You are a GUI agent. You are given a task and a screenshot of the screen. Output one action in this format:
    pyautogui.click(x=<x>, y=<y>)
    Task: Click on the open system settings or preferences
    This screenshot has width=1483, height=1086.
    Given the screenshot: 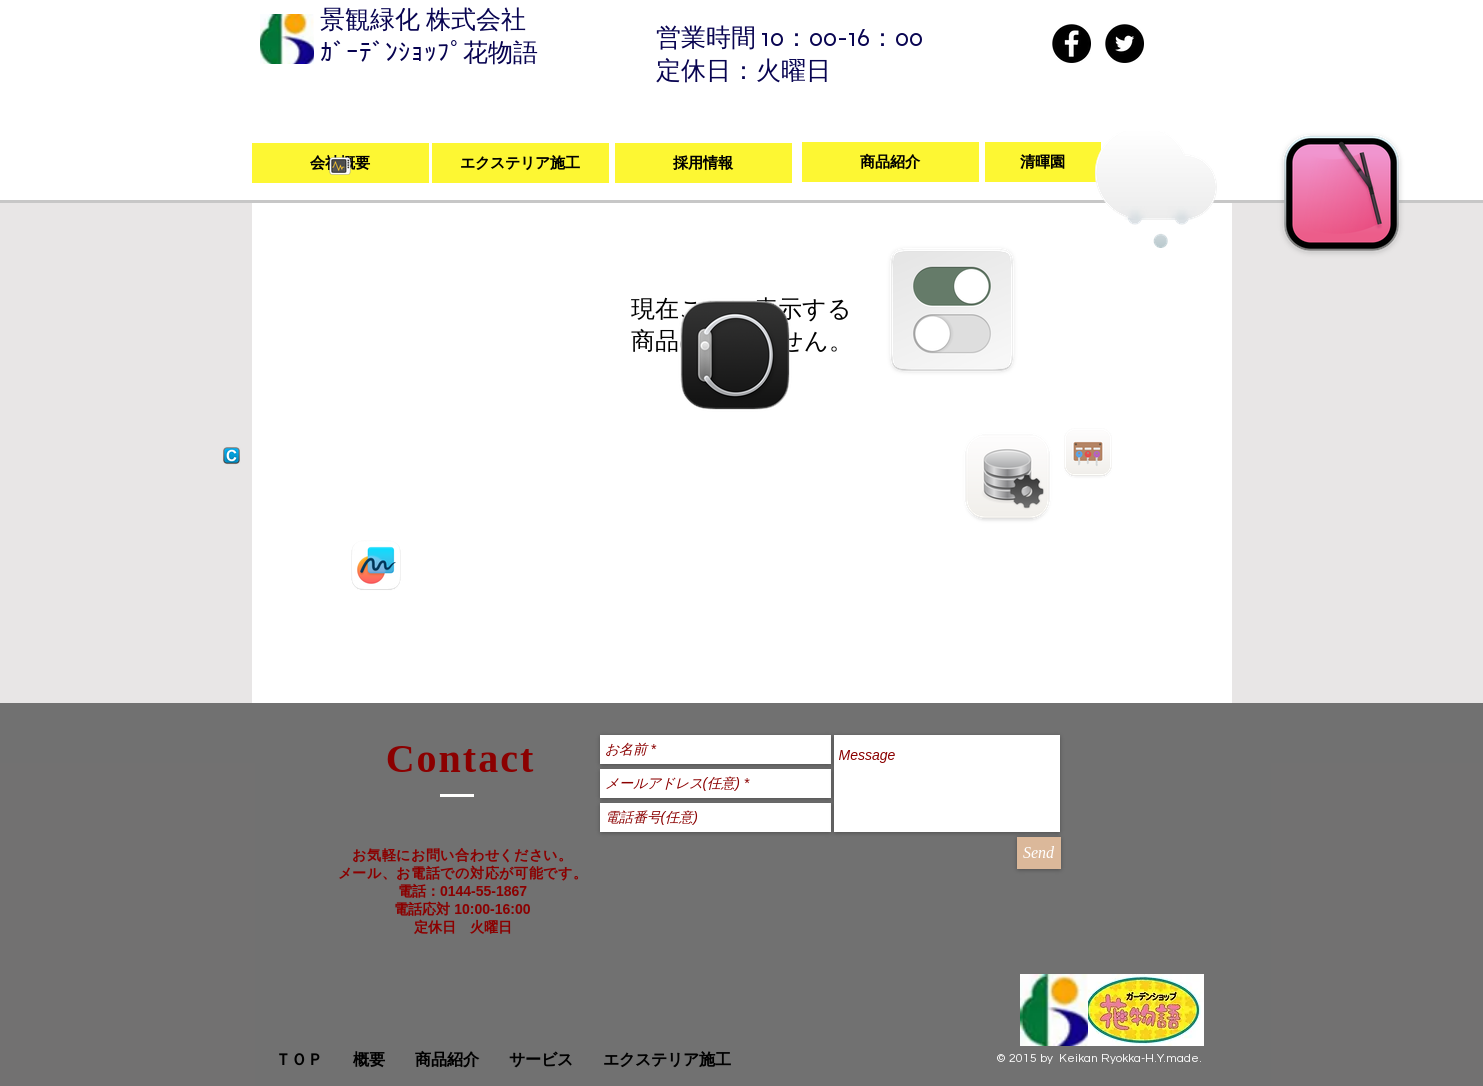 What is the action you would take?
    pyautogui.click(x=952, y=310)
    